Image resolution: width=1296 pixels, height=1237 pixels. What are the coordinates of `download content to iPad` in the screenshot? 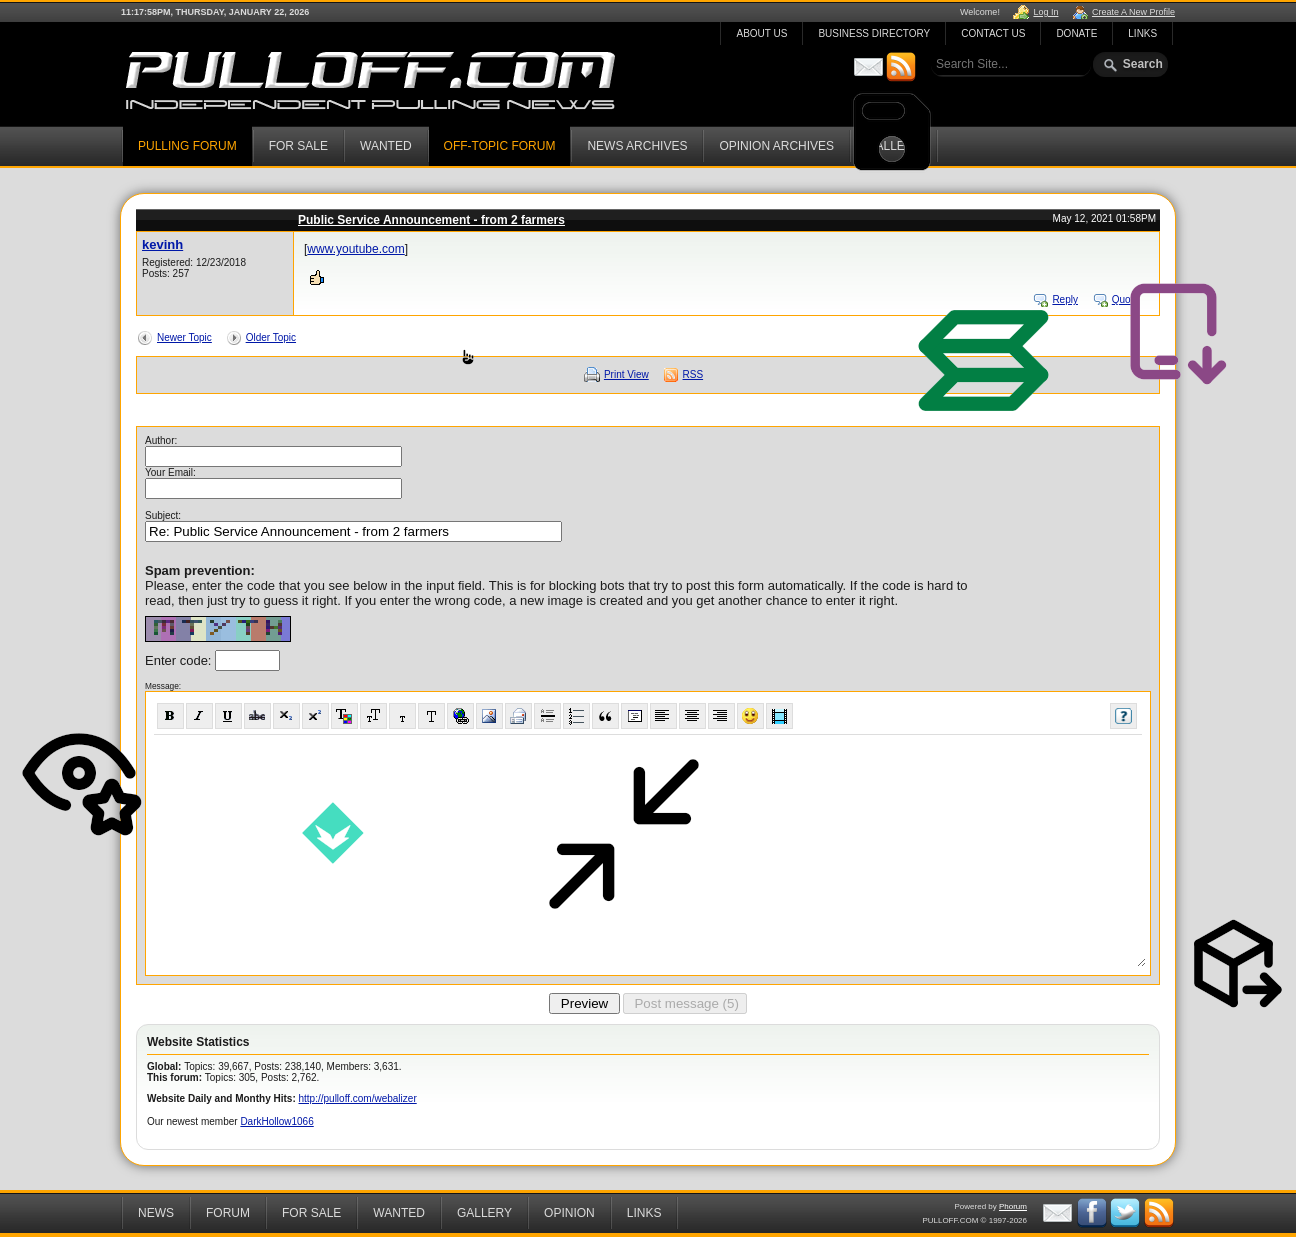 It's located at (1173, 331).